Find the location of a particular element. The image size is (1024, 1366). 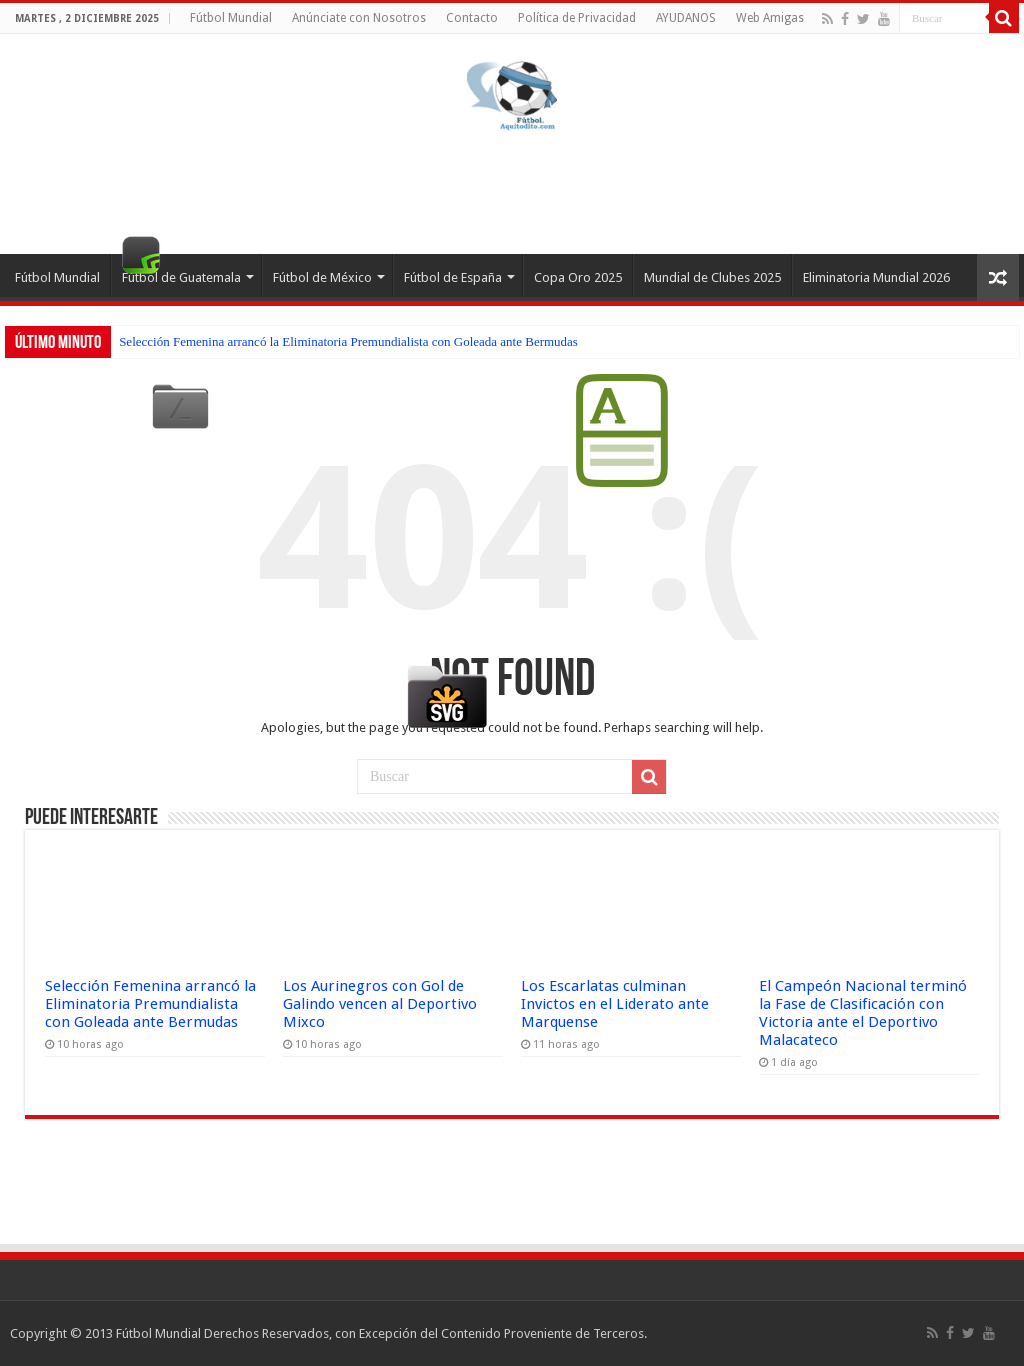

access the root directory is located at coordinates (180, 406).